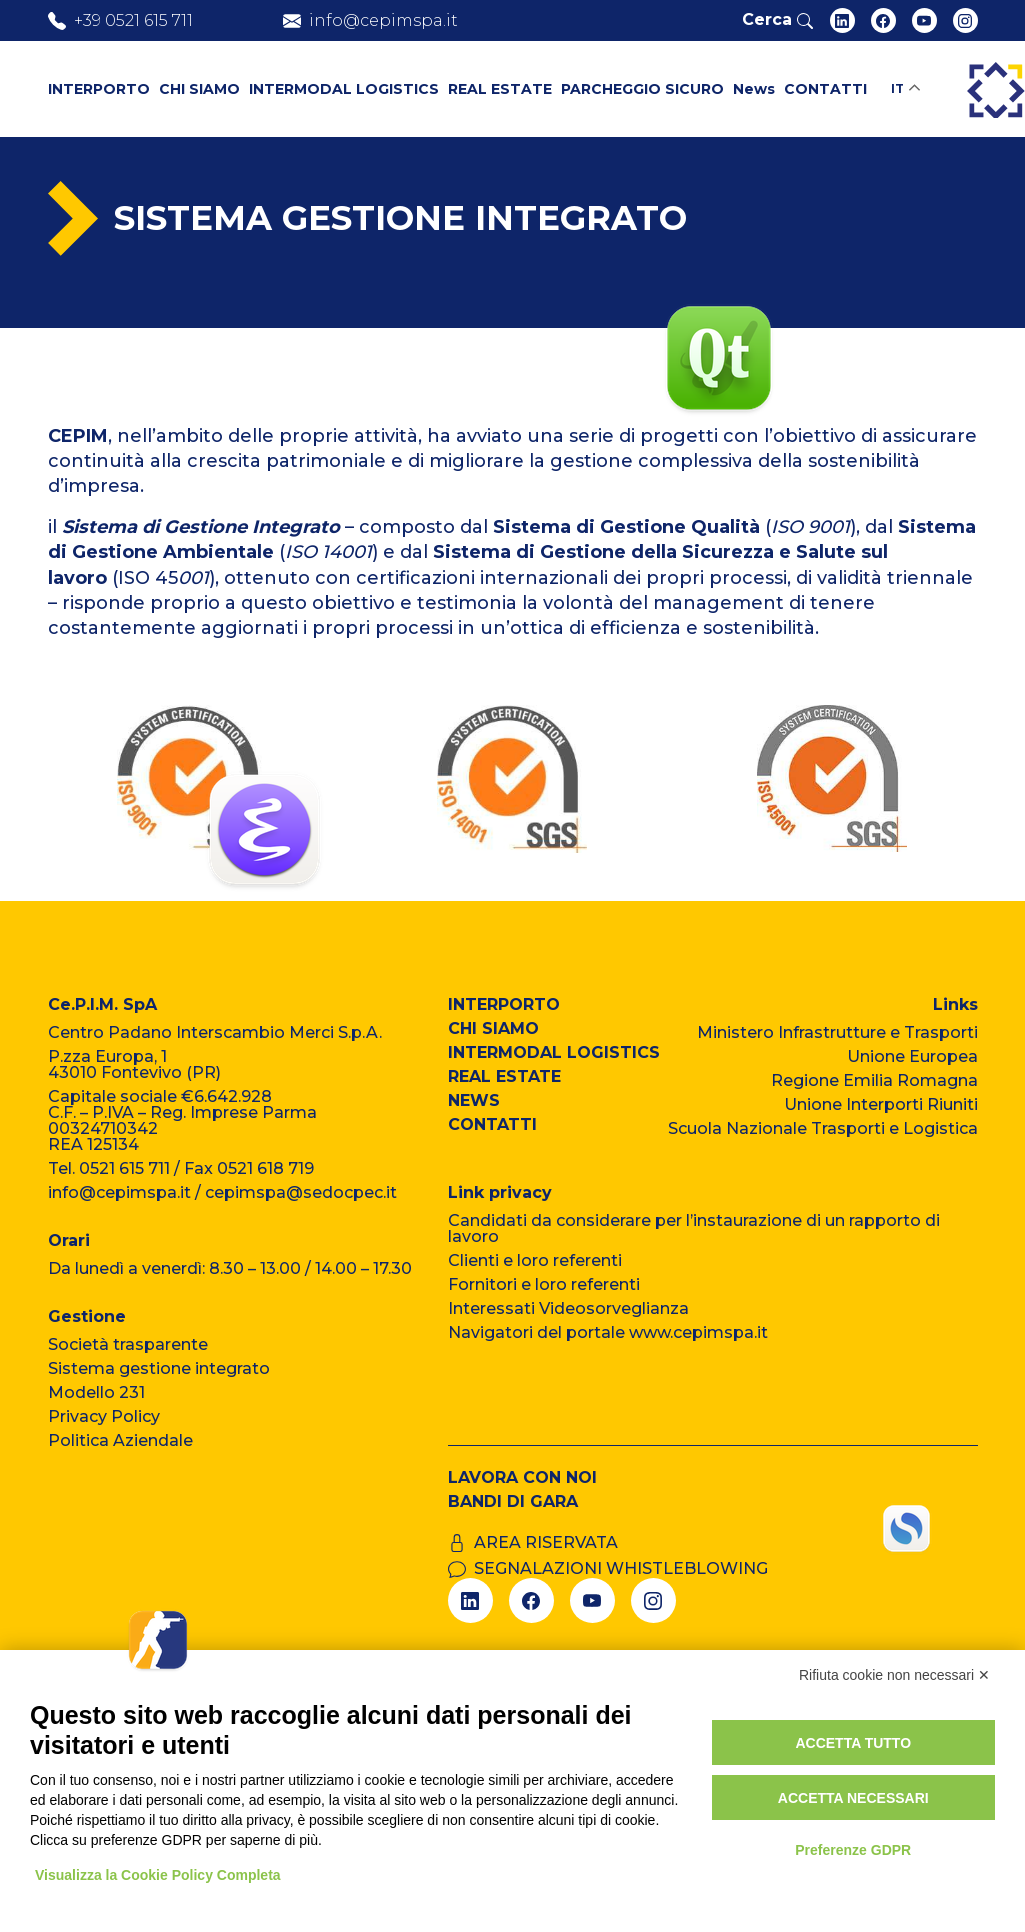 This screenshot has width=1025, height=1932. Describe the element at coordinates (719, 358) in the screenshot. I see `open Qt Designer application` at that location.